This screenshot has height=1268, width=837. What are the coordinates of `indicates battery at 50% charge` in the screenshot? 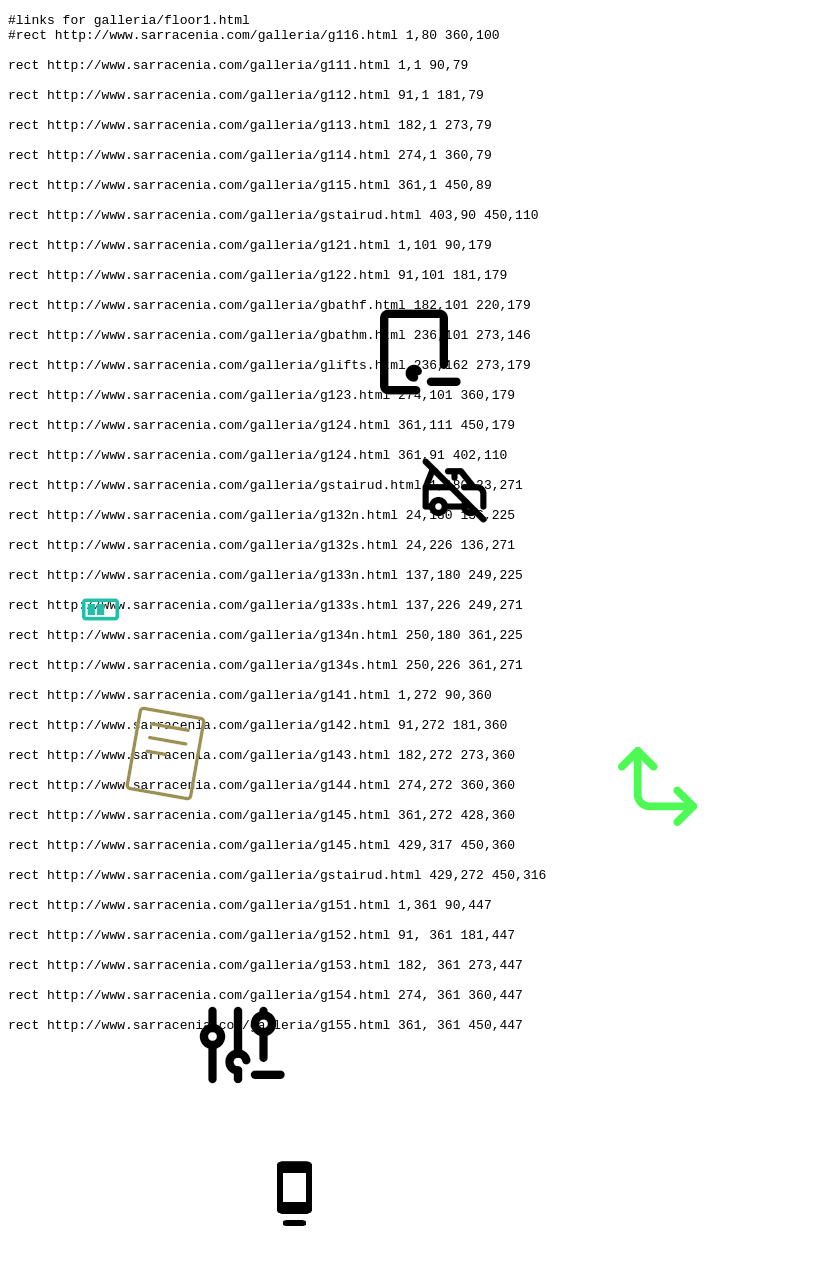 It's located at (100, 609).